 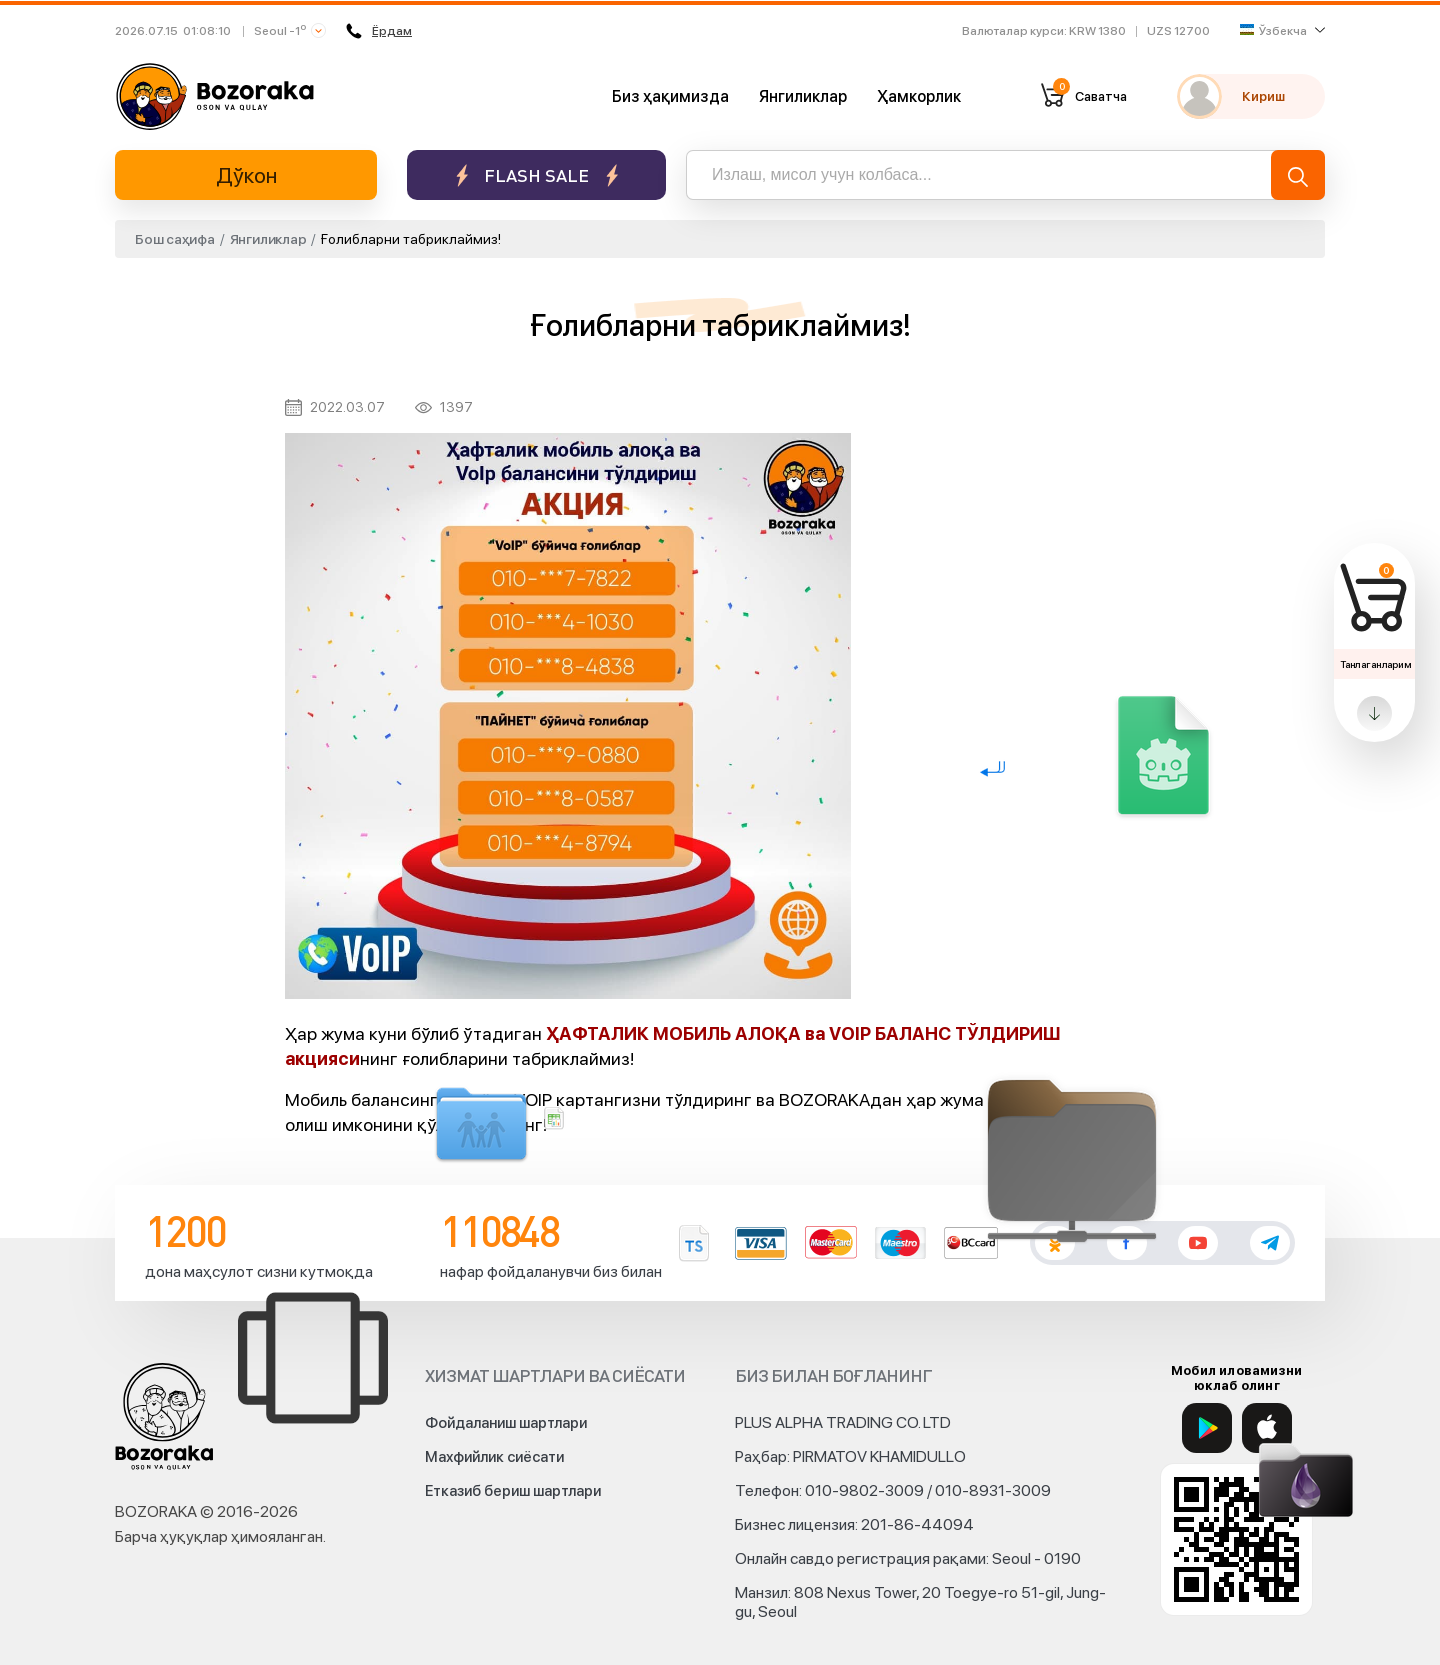 I want to click on folder containing elixir programming language projects, so click(x=1305, y=1482).